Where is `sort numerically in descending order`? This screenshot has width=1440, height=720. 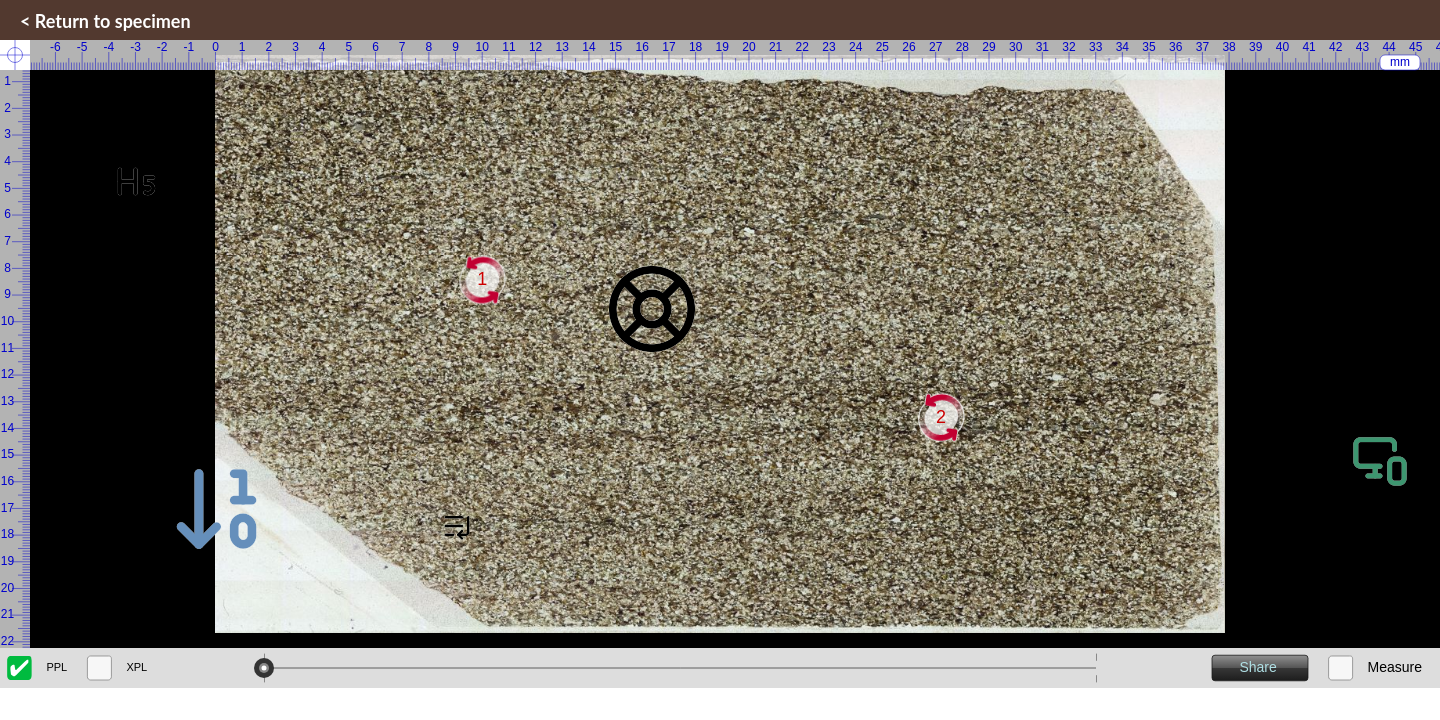 sort numerically in descending order is located at coordinates (221, 509).